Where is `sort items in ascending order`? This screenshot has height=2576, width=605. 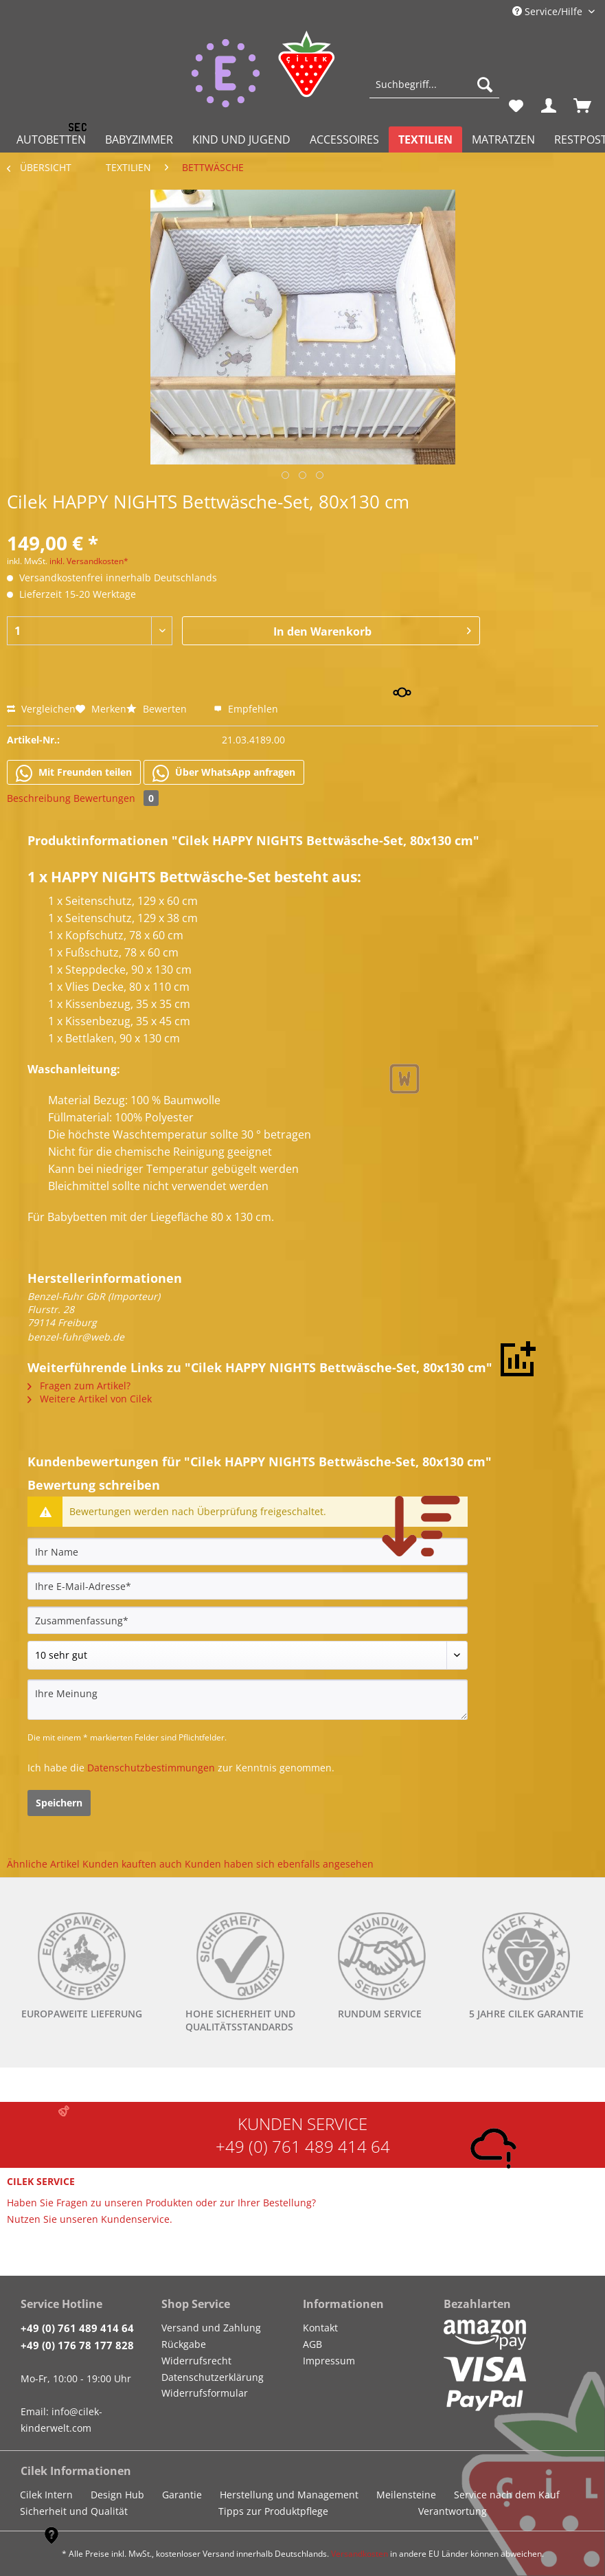
sort items in ascending order is located at coordinates (421, 1526).